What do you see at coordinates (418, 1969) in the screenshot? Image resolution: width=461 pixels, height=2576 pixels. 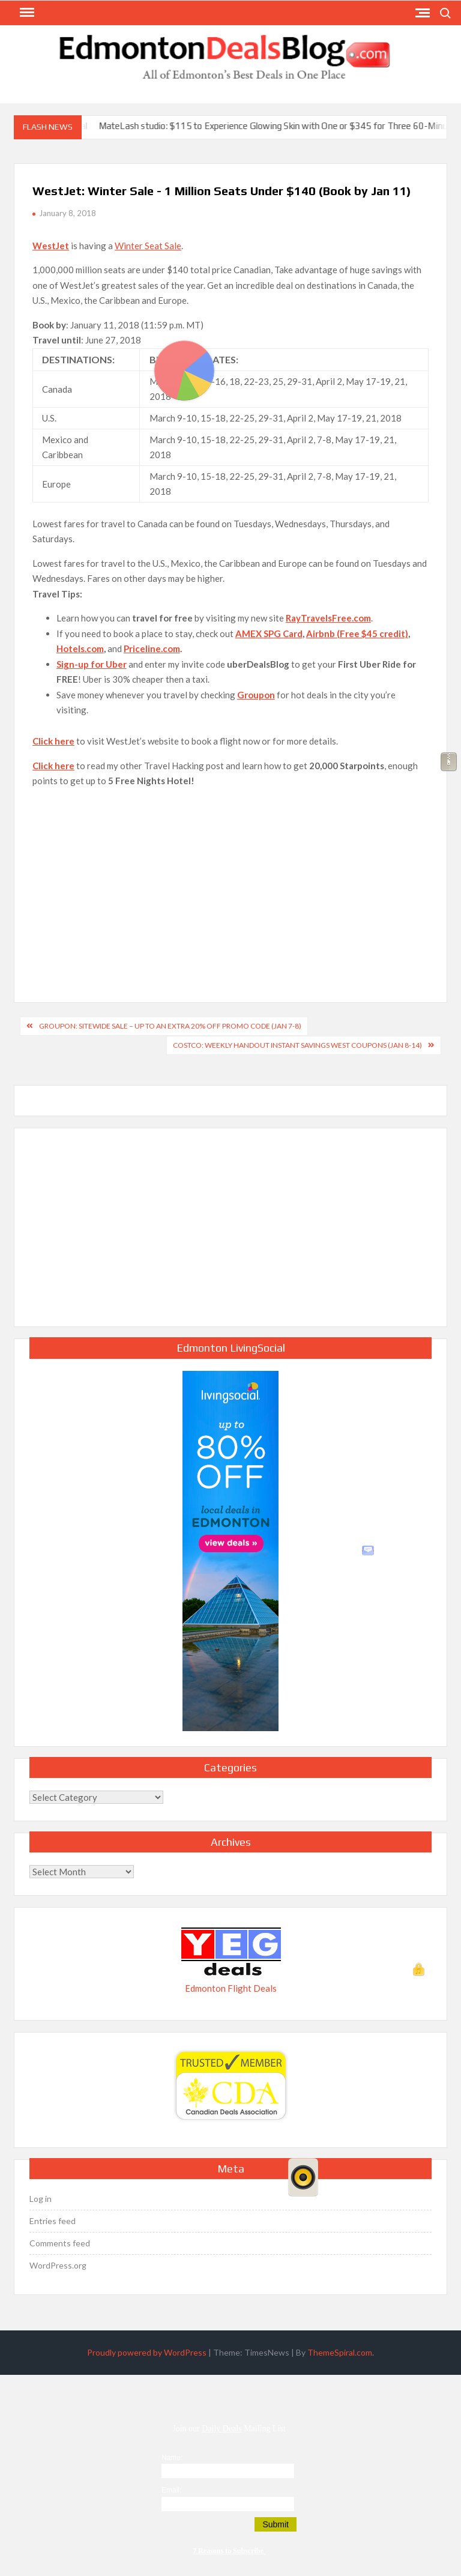 I see `open EarTag music tagging application` at bounding box center [418, 1969].